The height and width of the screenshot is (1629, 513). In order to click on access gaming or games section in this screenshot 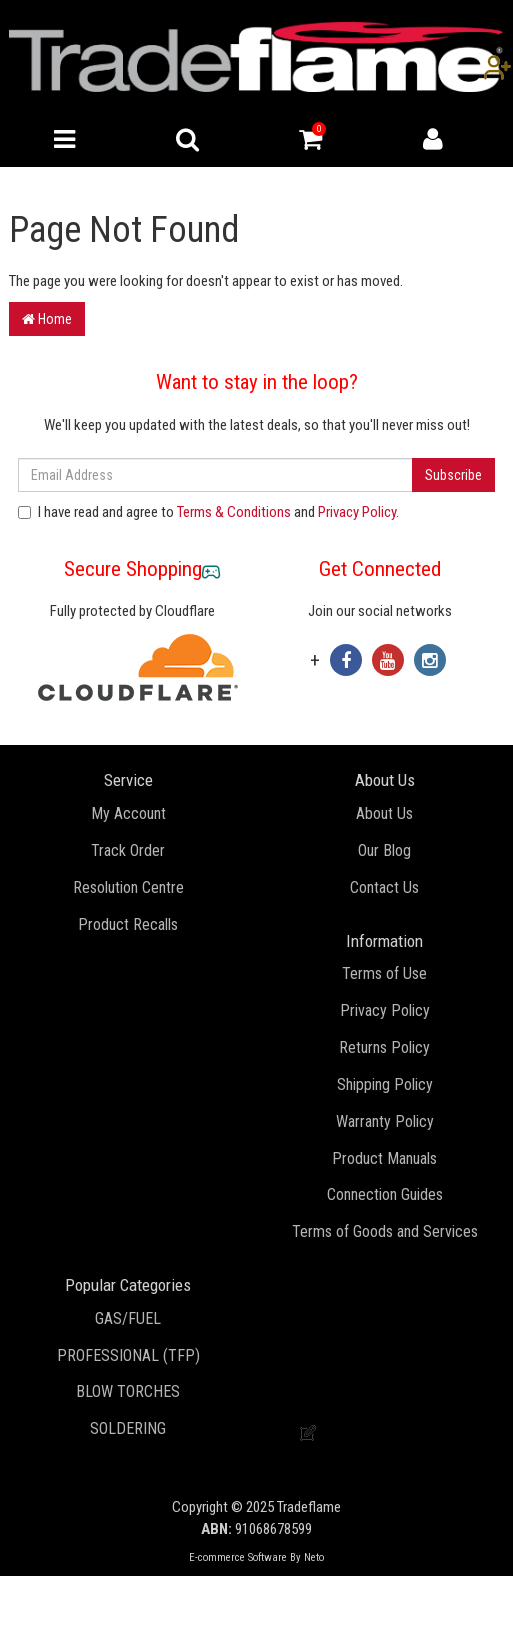, I will do `click(211, 572)`.